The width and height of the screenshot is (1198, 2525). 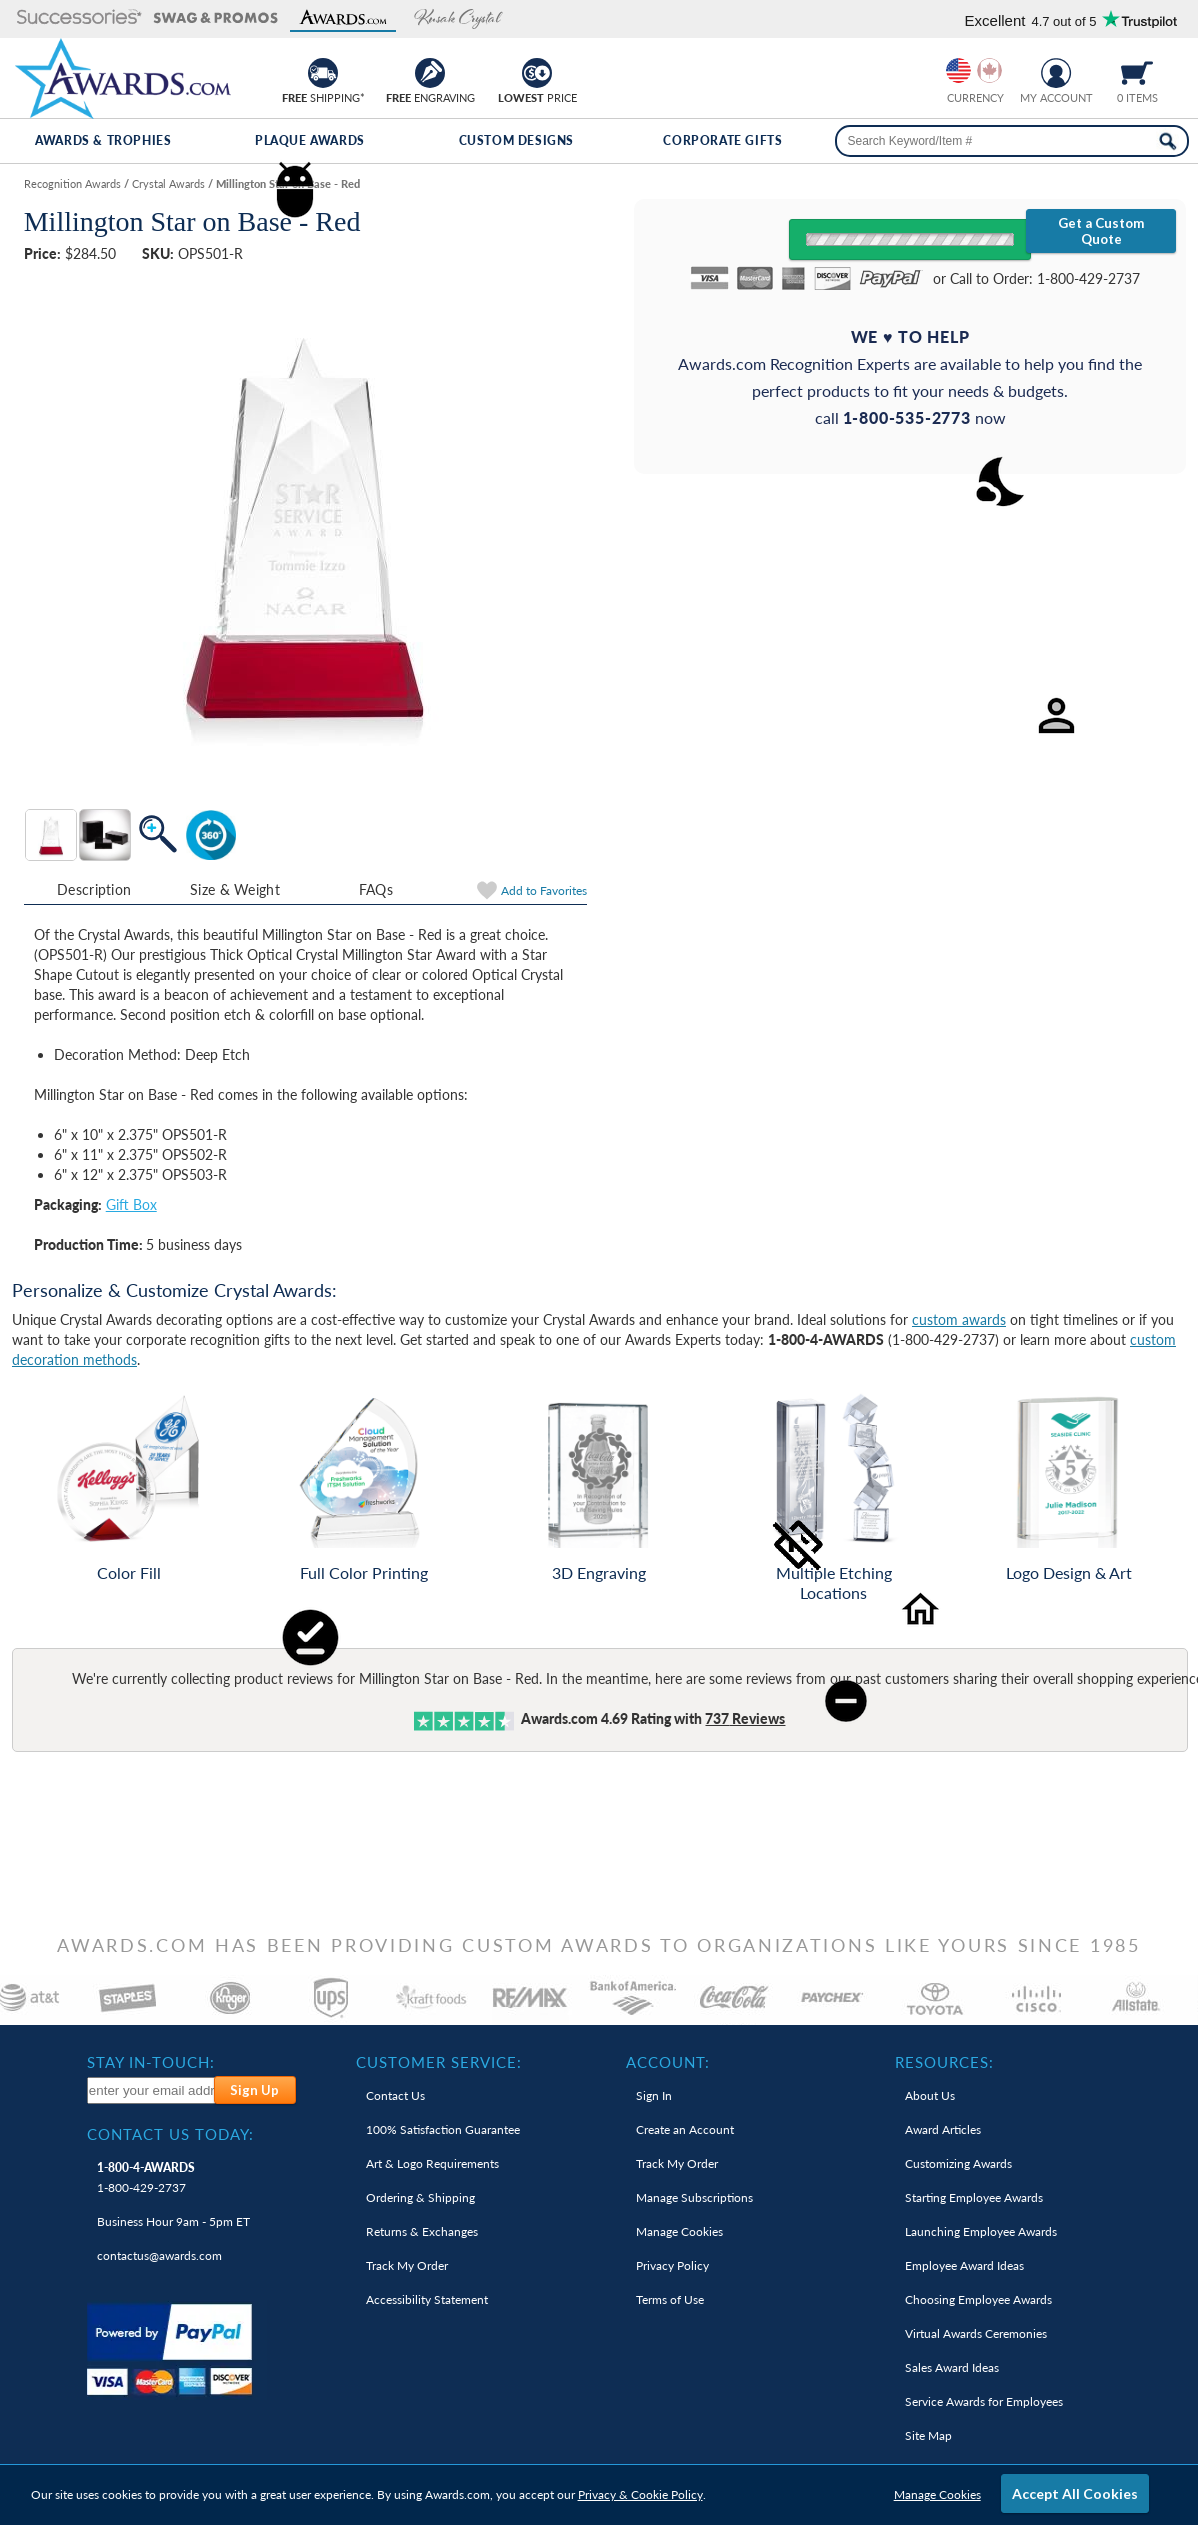 I want to click on view your profile, so click(x=1056, y=715).